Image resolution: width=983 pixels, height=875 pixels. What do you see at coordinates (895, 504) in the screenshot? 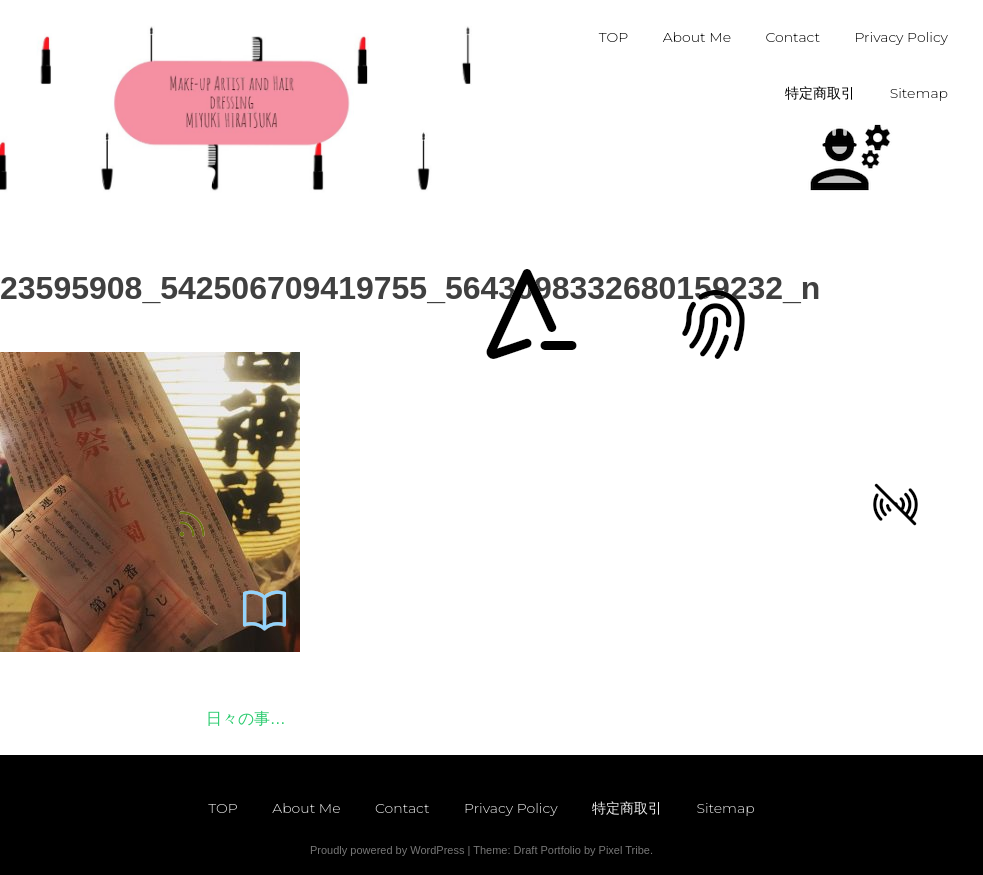
I see `no signal or connection unavailable` at bounding box center [895, 504].